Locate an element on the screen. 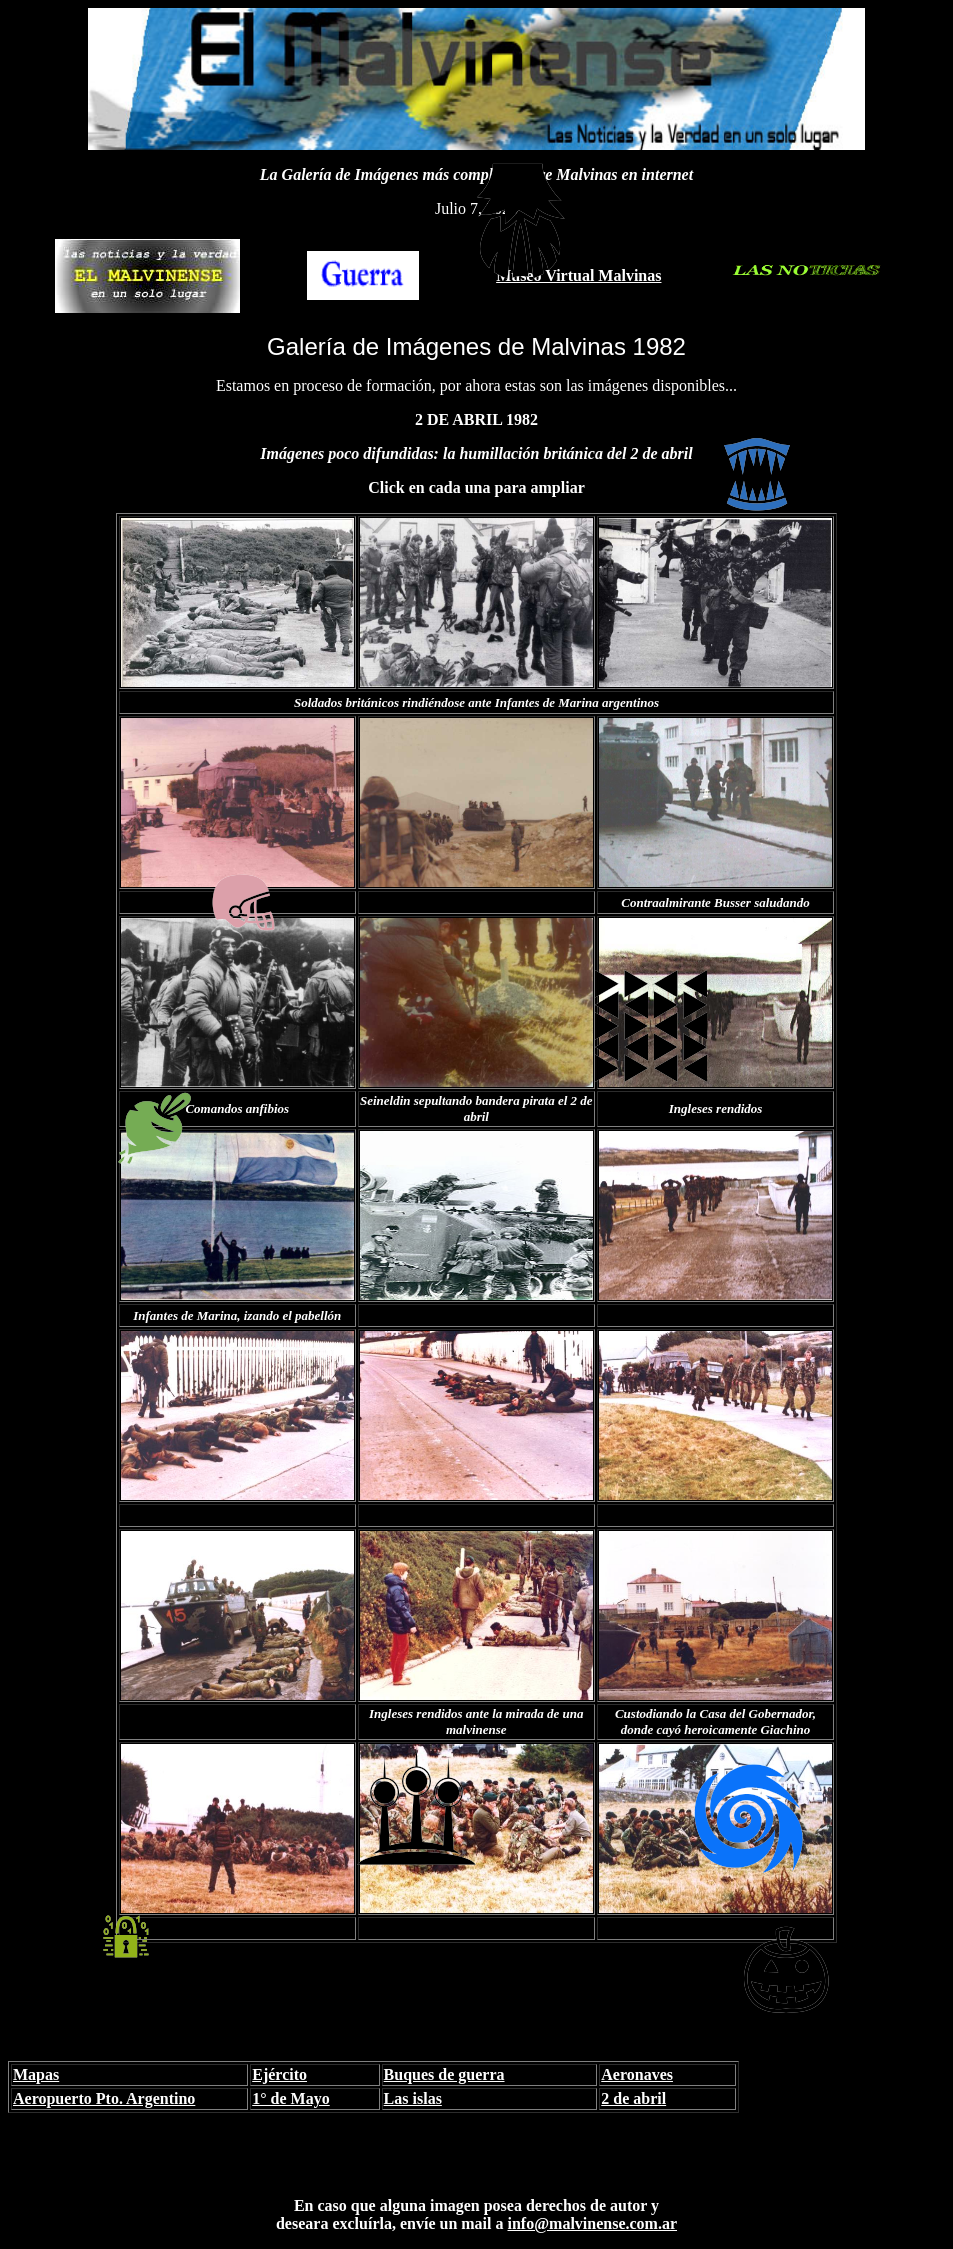  indicates beet or root vegetable ingredient is located at coordinates (154, 1128).